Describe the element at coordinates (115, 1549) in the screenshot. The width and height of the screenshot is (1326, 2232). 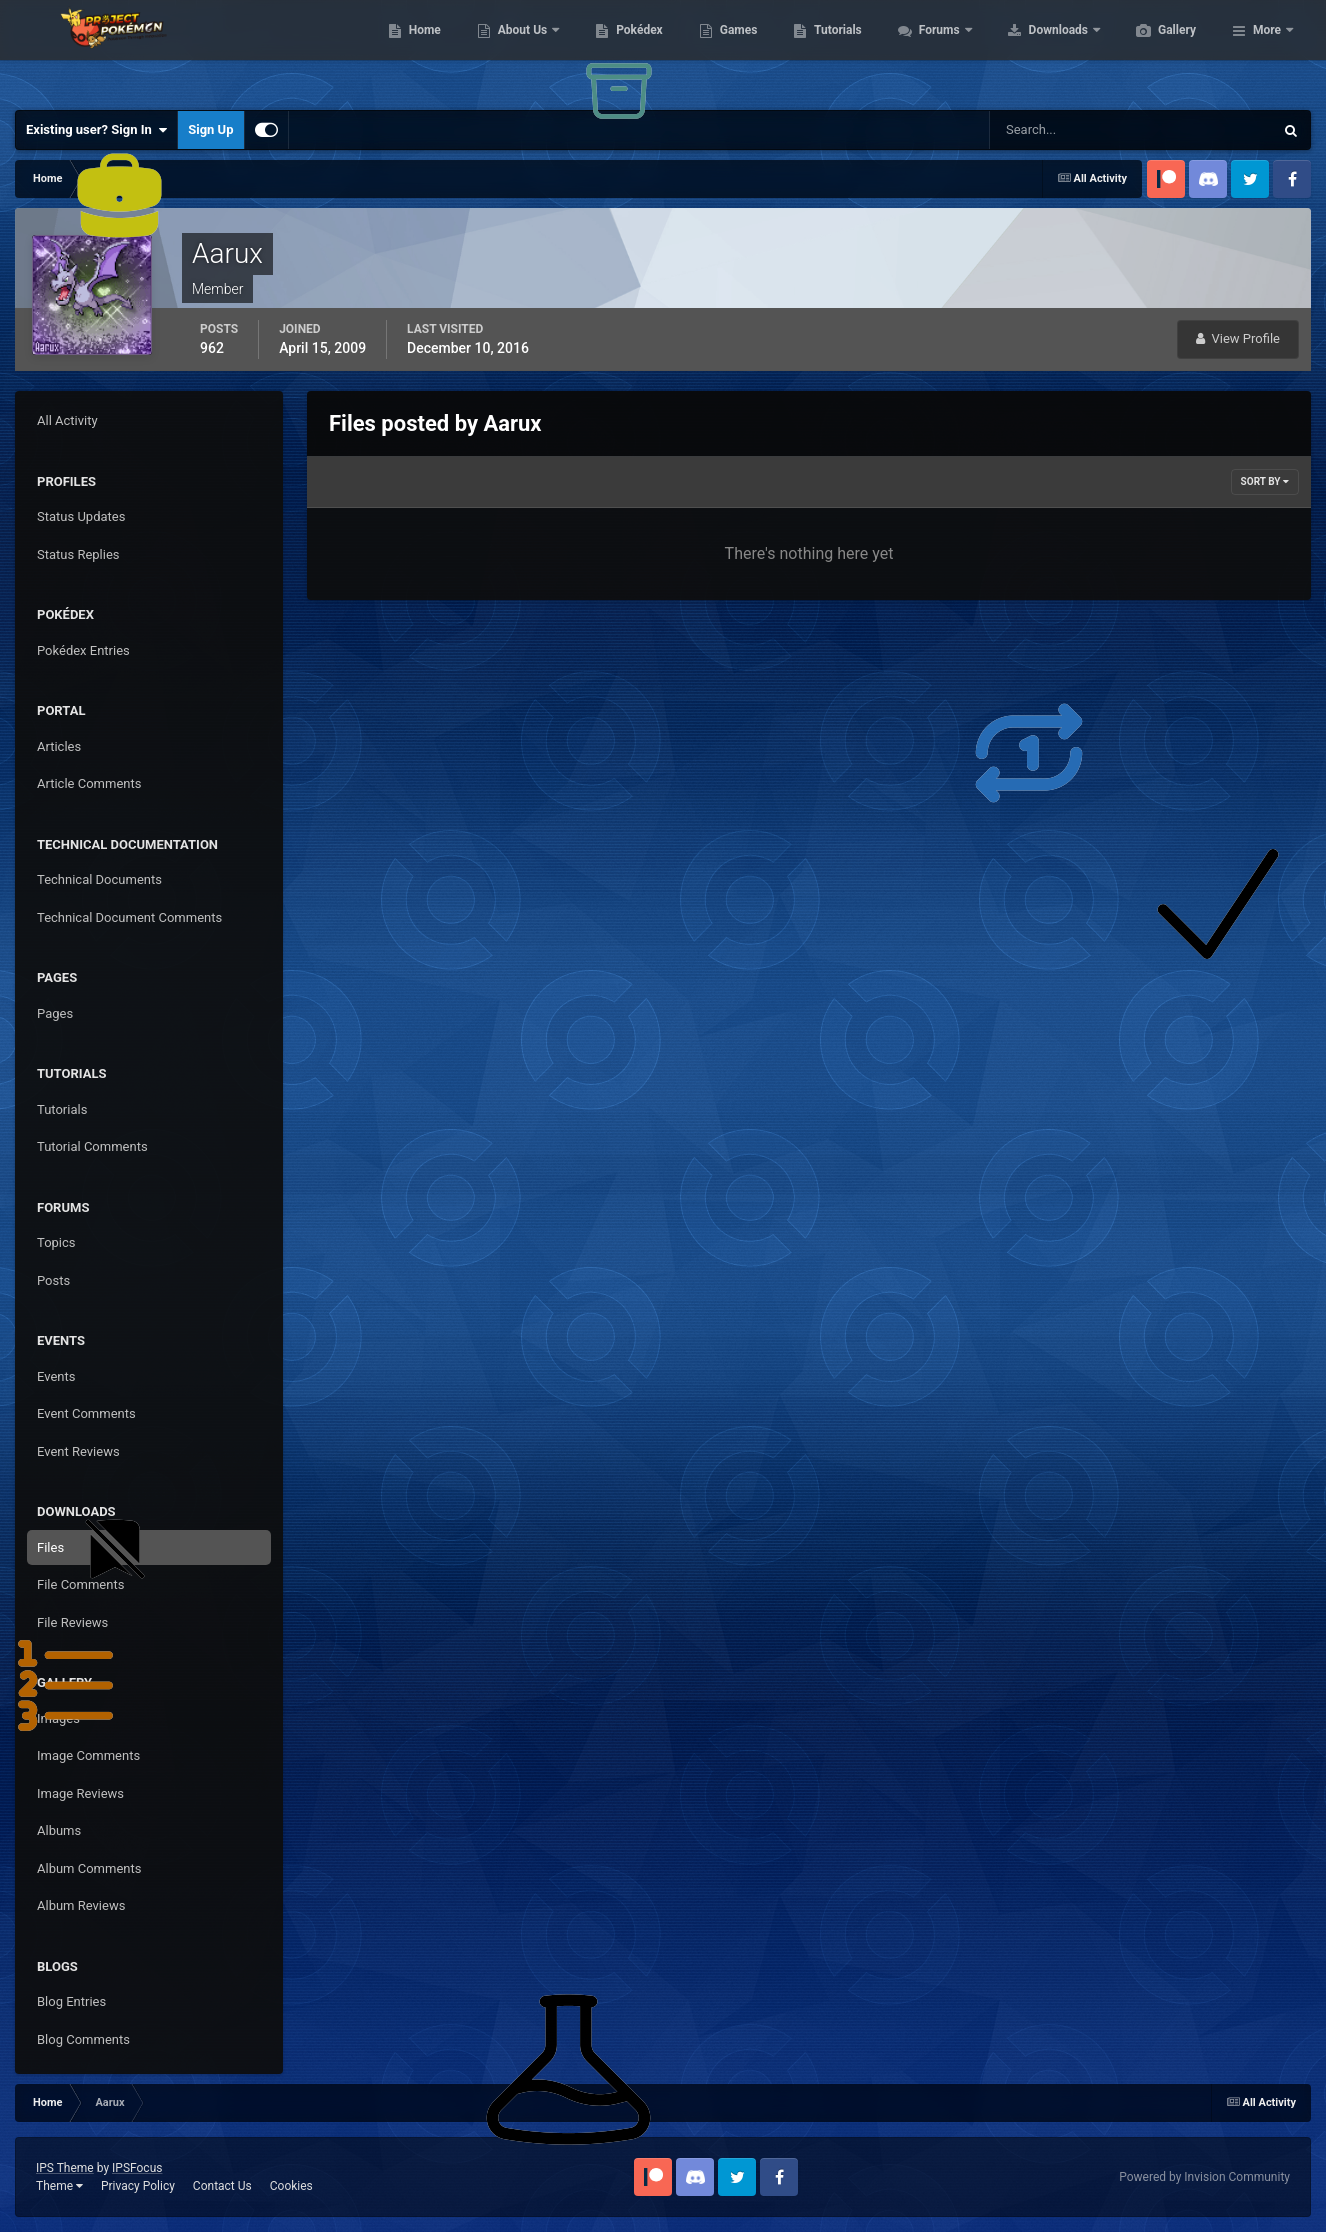
I see `remove from bookmarks` at that location.